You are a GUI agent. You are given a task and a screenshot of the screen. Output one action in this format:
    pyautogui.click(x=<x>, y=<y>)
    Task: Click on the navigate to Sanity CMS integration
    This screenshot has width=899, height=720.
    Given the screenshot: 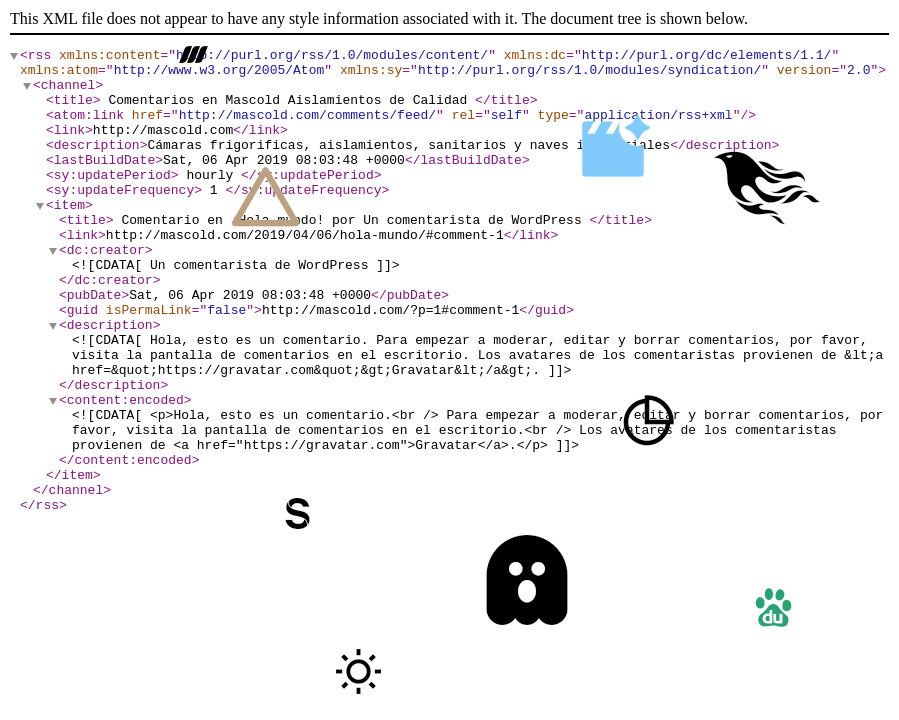 What is the action you would take?
    pyautogui.click(x=297, y=513)
    